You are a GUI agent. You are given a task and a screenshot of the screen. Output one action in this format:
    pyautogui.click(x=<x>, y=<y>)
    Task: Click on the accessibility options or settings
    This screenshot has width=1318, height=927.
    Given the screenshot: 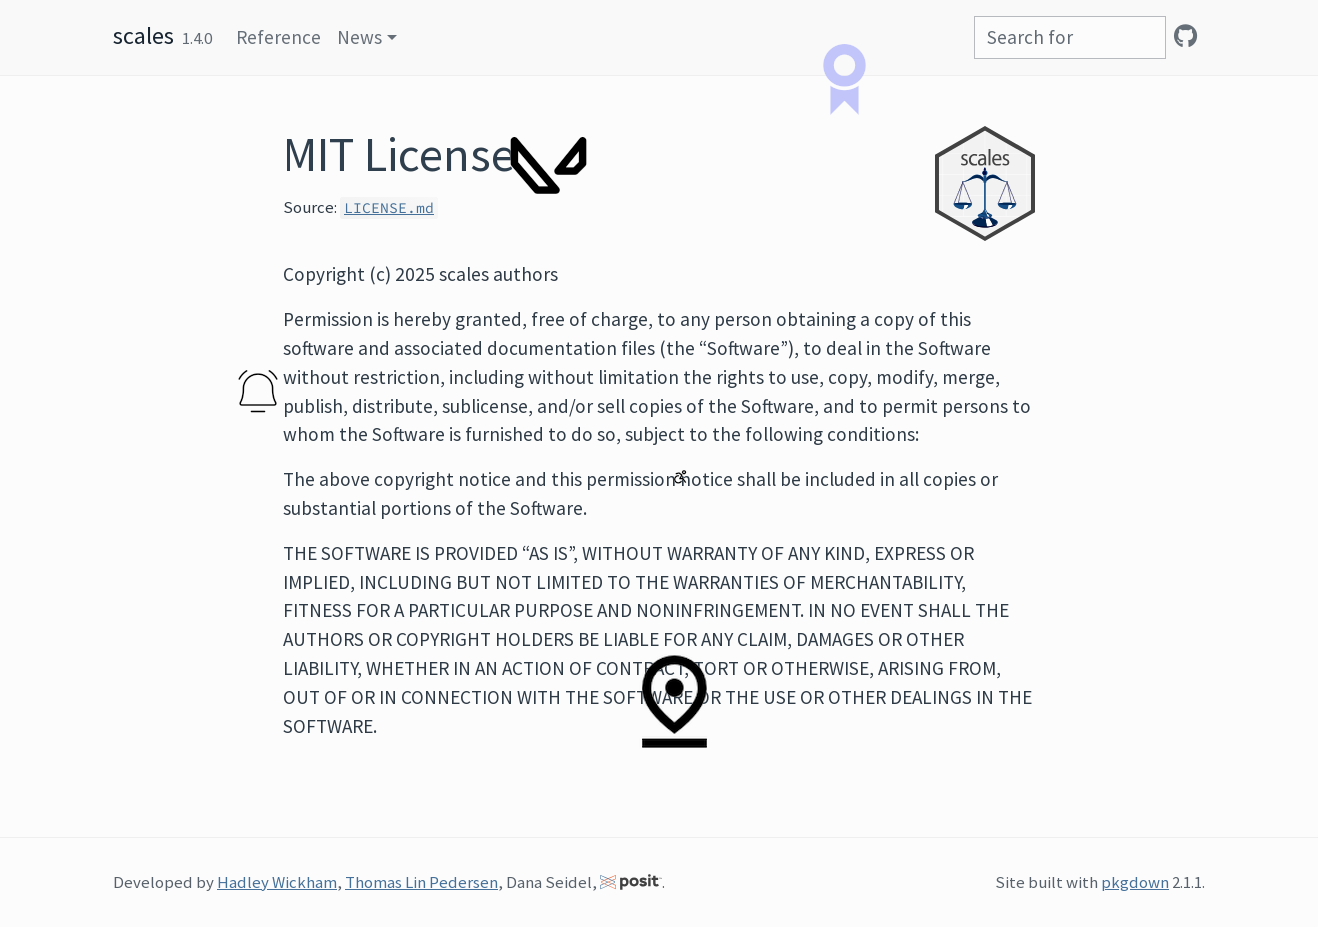 What is the action you would take?
    pyautogui.click(x=680, y=476)
    